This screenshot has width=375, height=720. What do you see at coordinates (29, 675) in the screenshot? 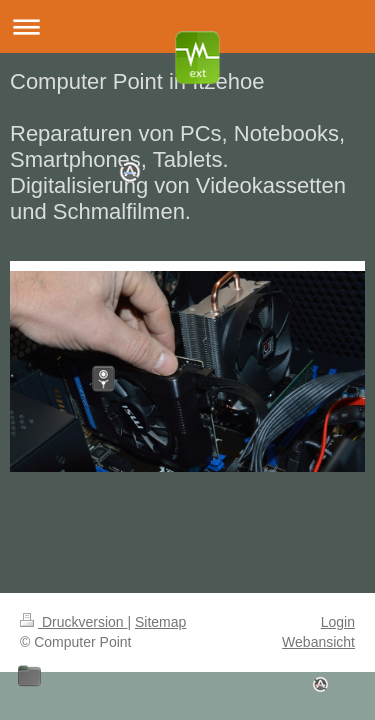
I see `open a folder to view its contents` at bounding box center [29, 675].